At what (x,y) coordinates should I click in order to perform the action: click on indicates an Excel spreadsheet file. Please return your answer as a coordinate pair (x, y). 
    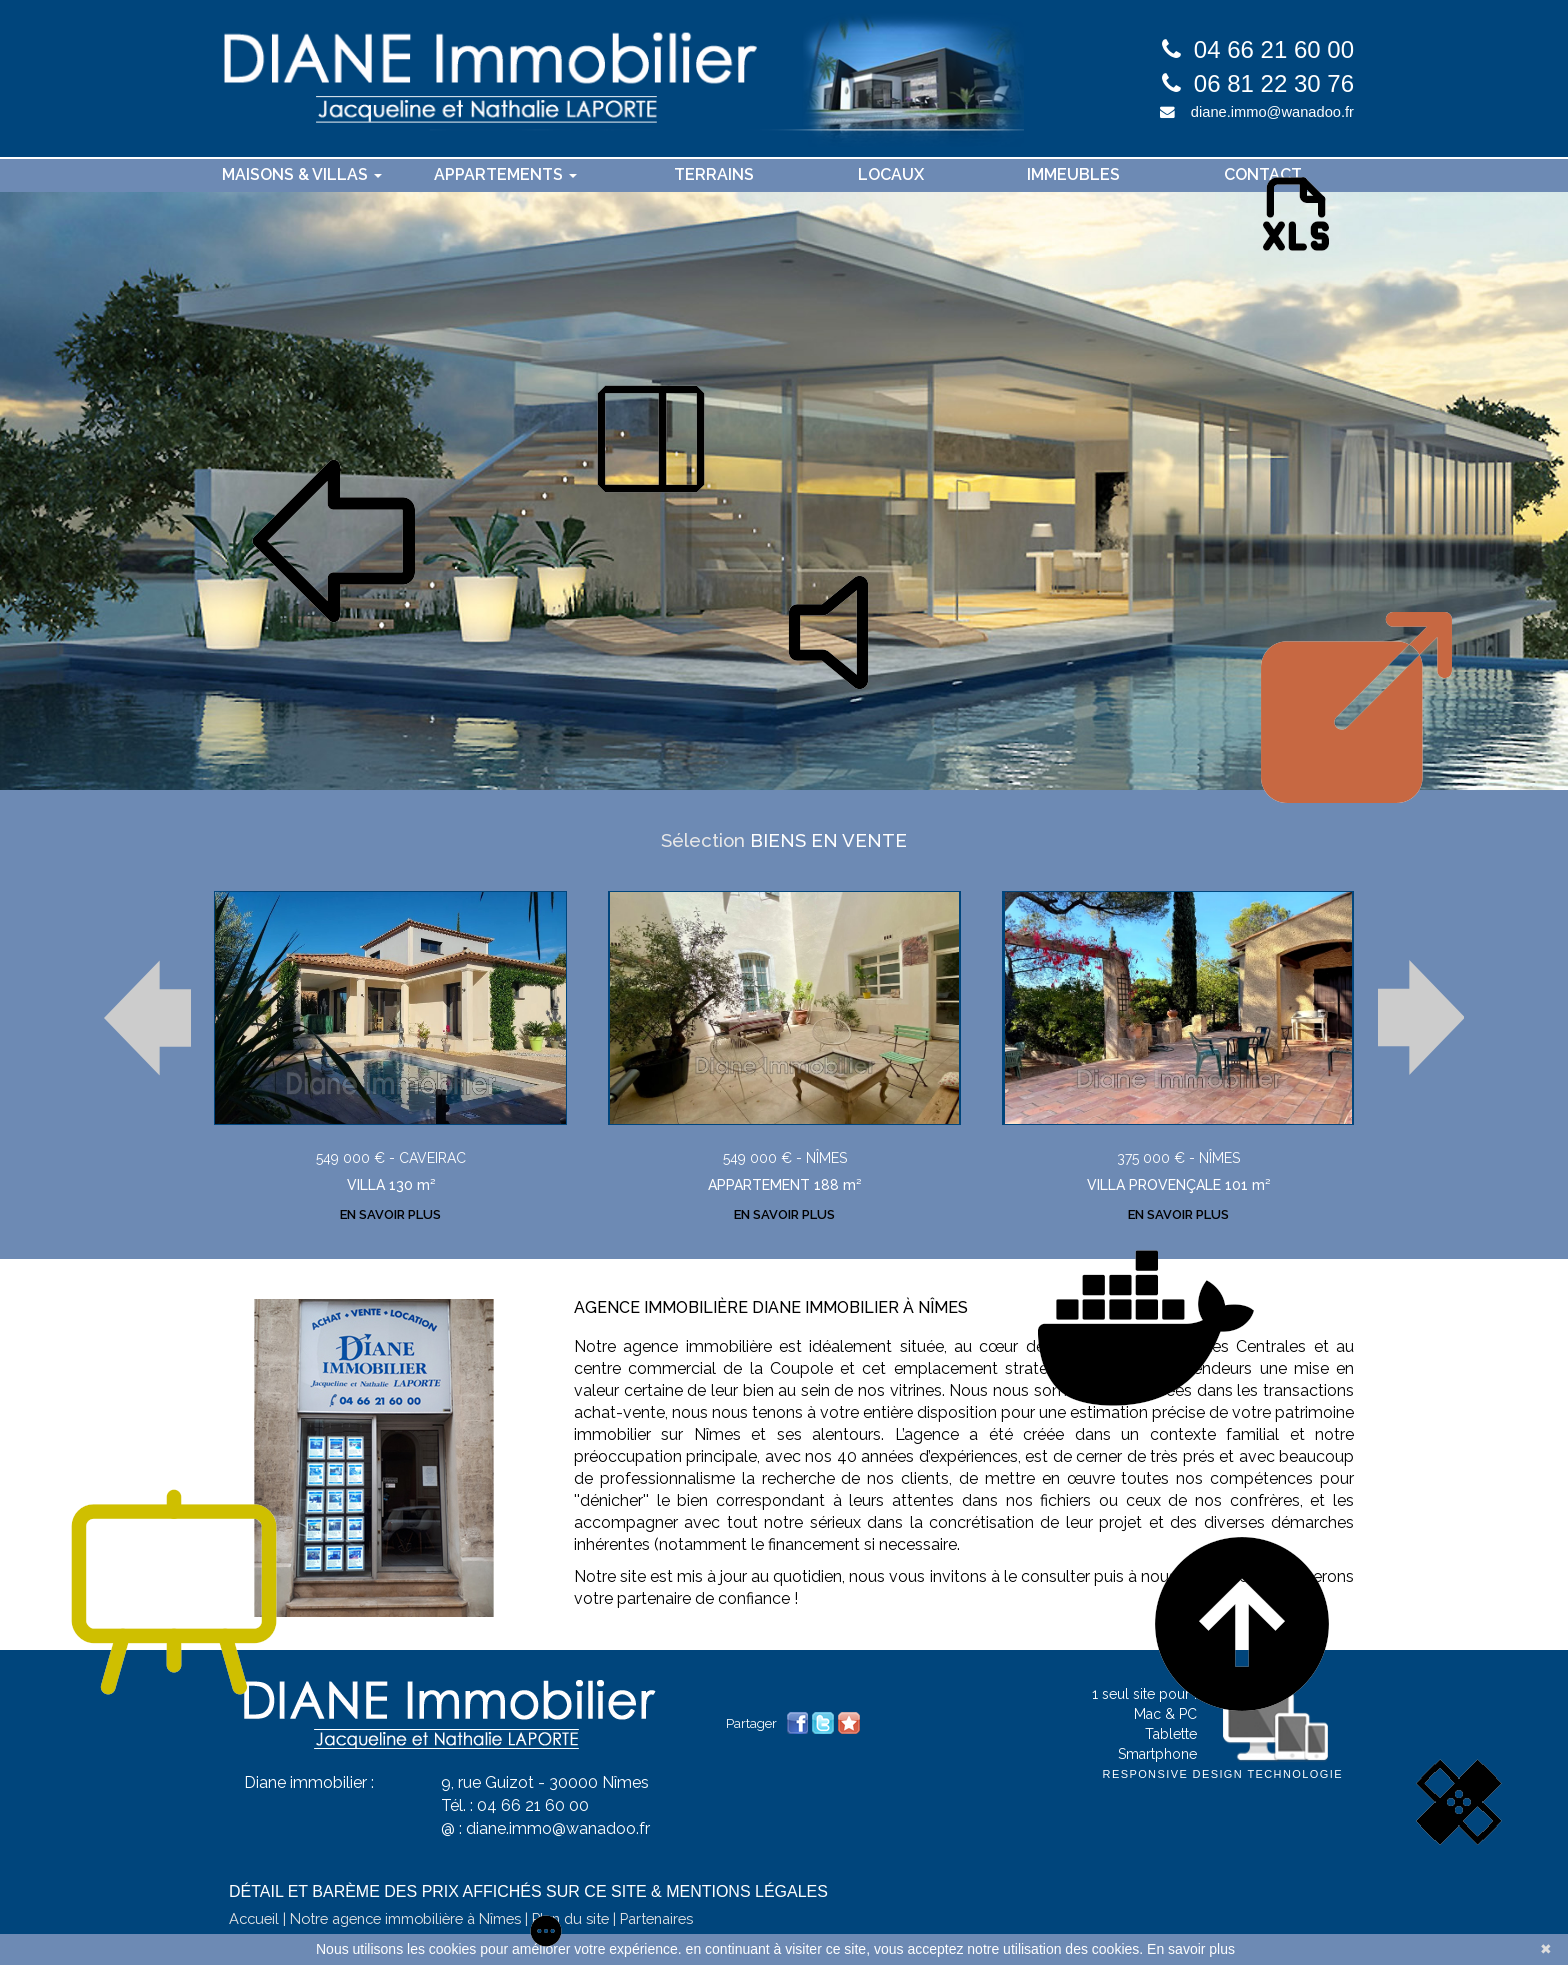
    Looking at the image, I should click on (1296, 214).